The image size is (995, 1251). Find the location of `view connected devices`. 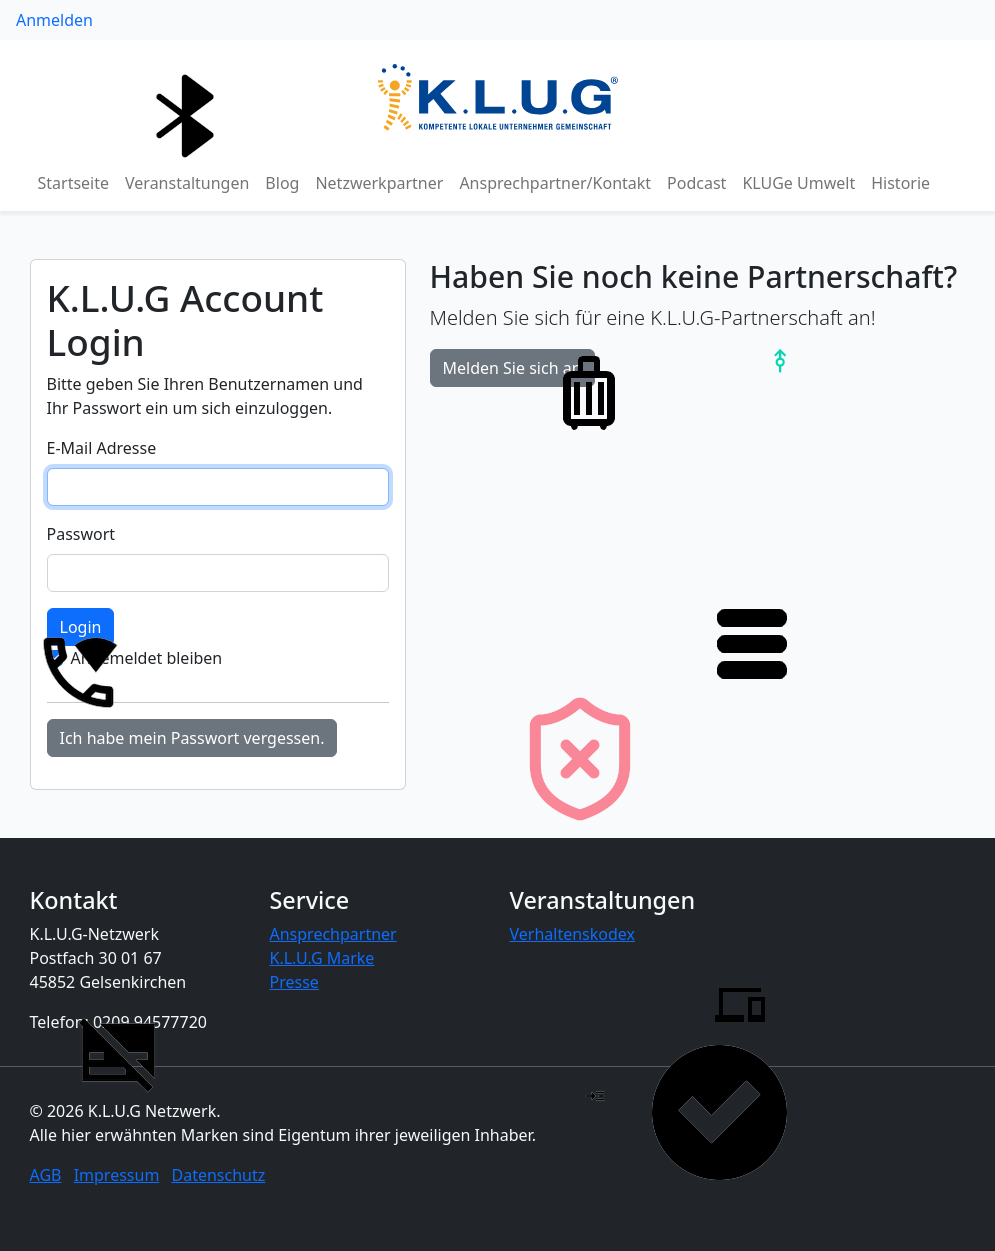

view connected devices is located at coordinates (740, 1005).